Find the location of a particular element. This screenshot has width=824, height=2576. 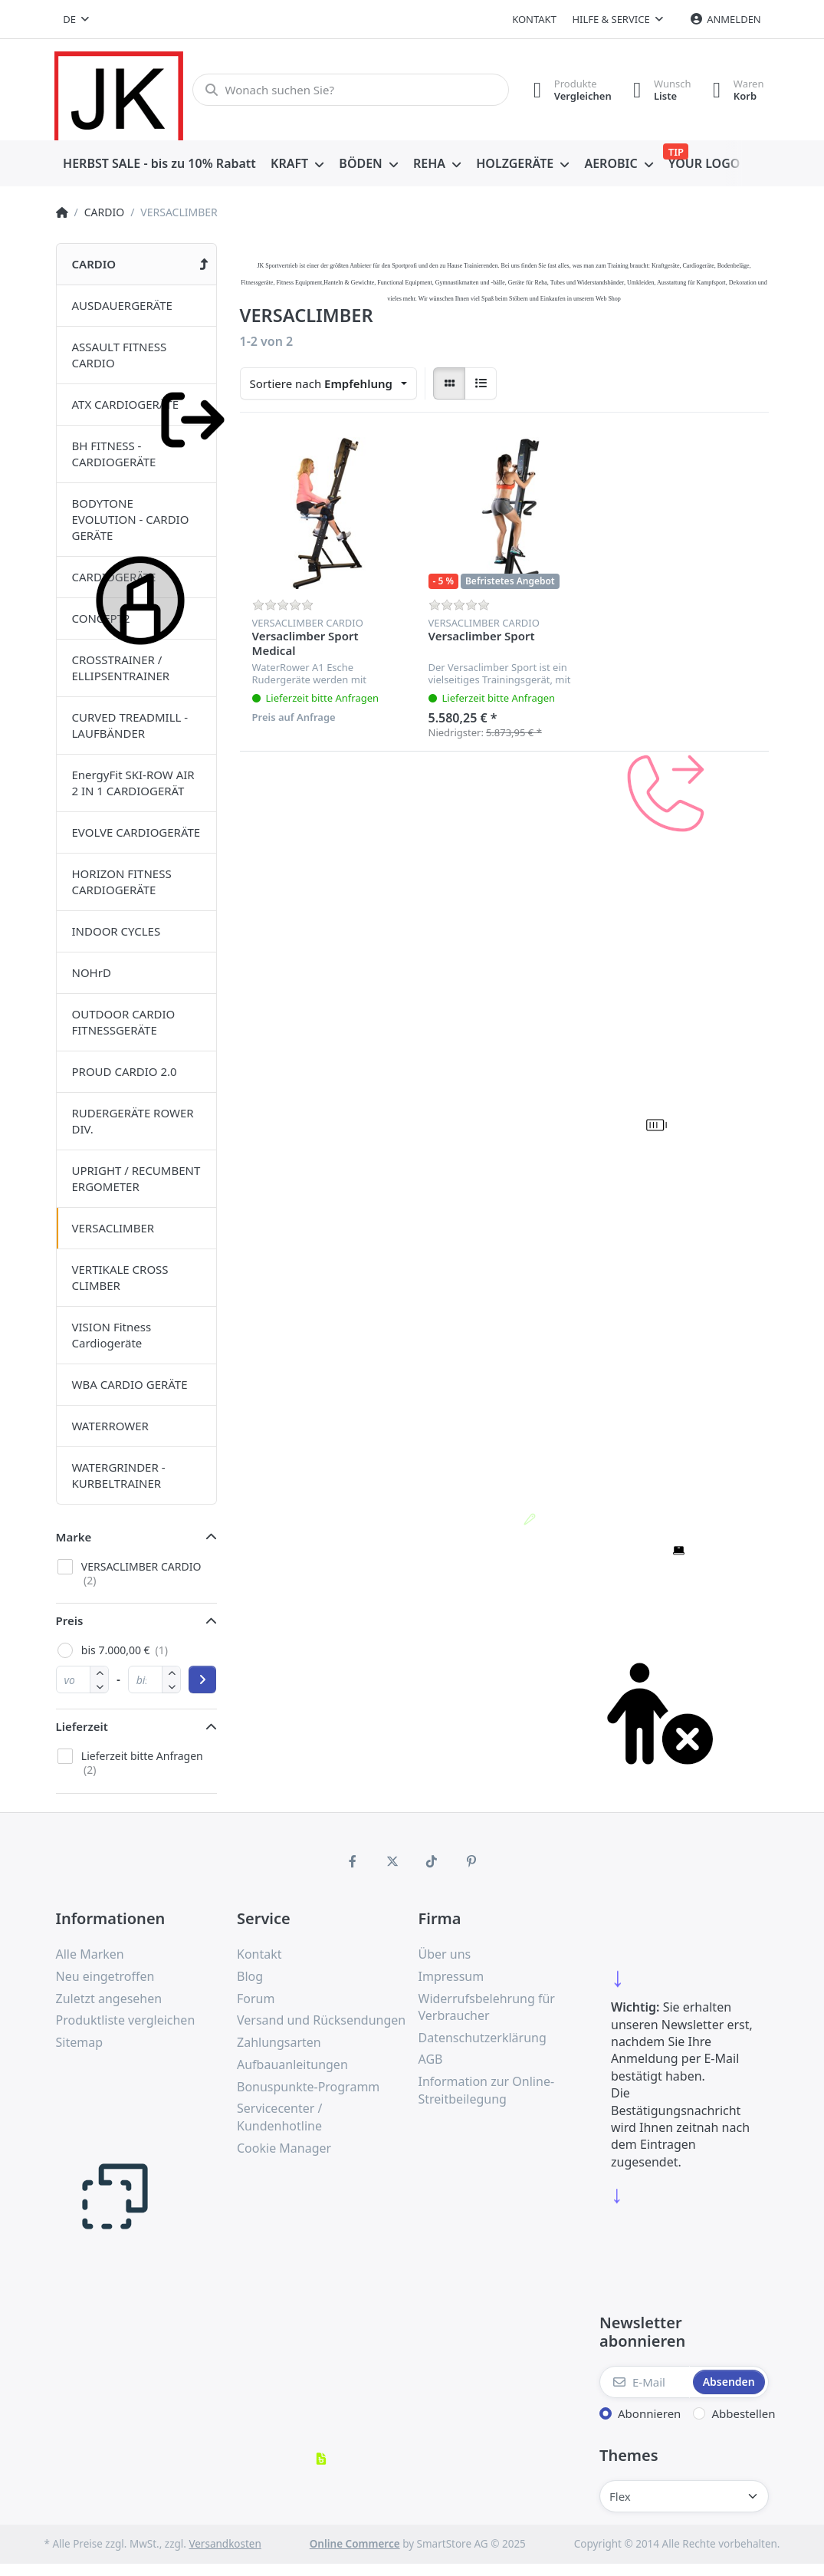

access sewing or tailoring tools is located at coordinates (530, 1519).